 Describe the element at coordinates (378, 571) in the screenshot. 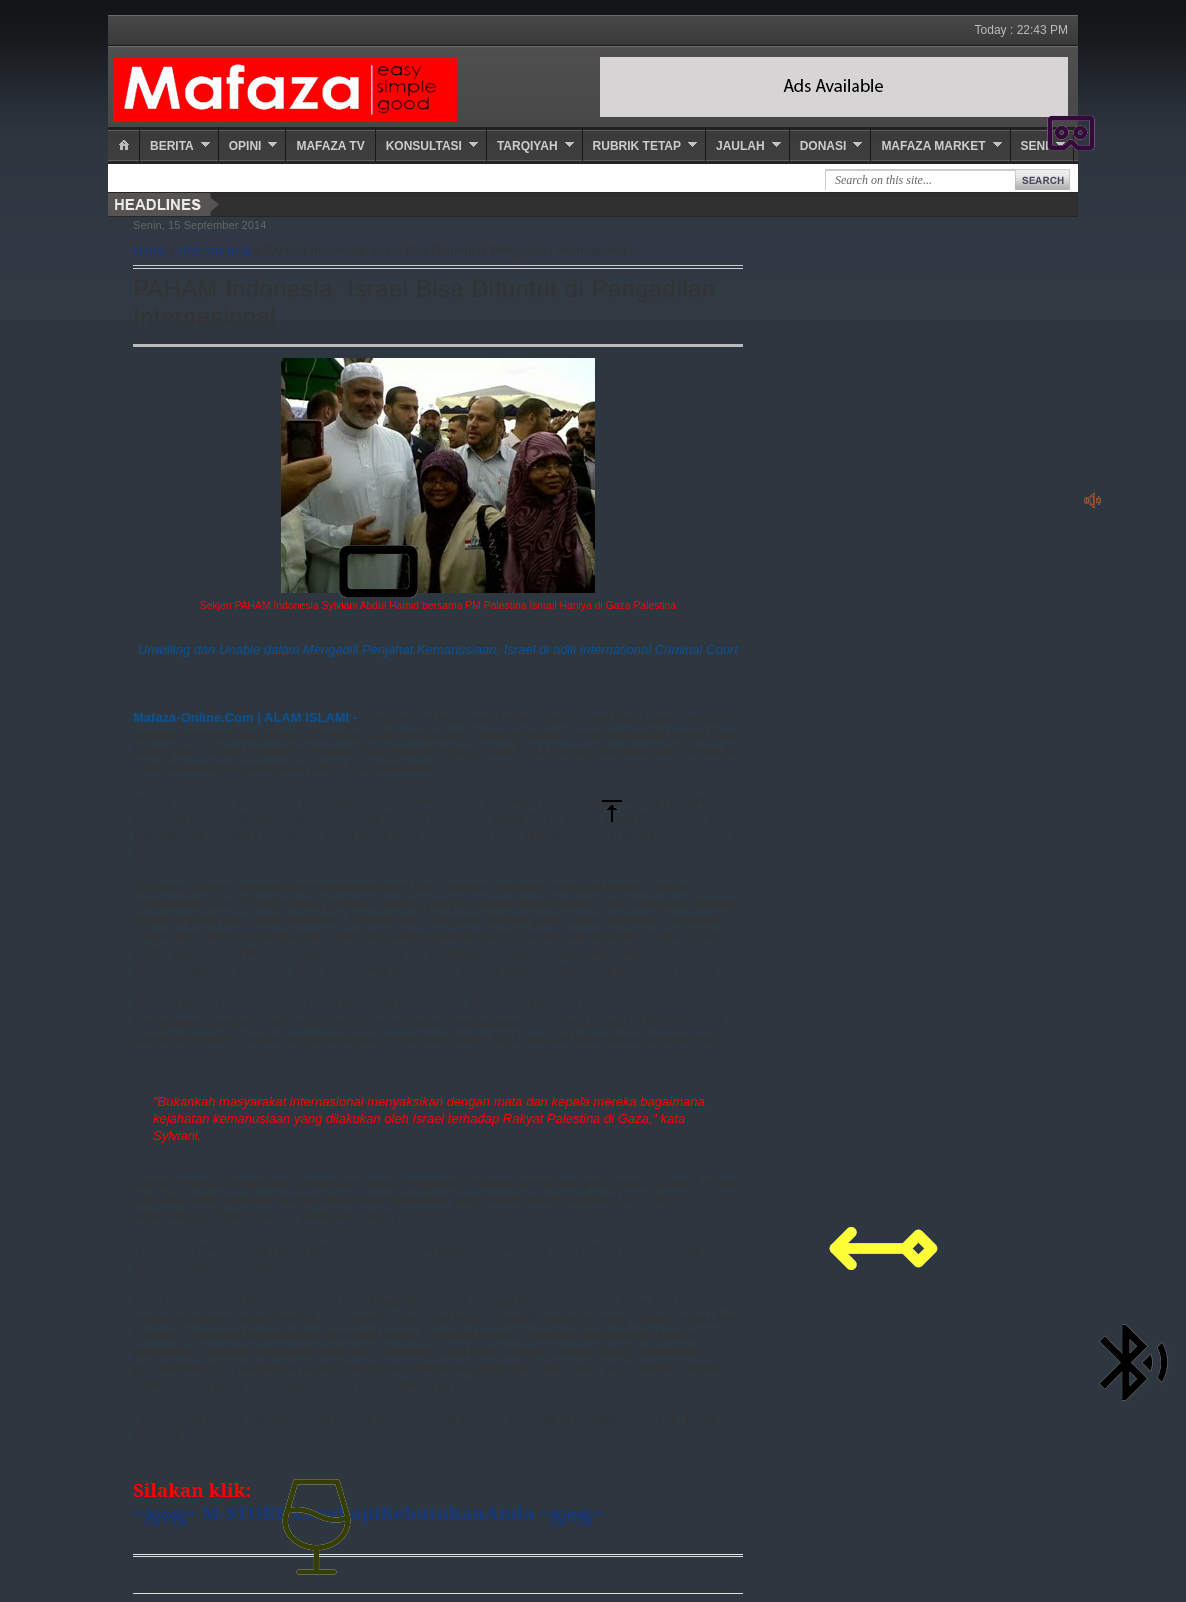

I see `crop image to 16:9 aspect ratio` at that location.